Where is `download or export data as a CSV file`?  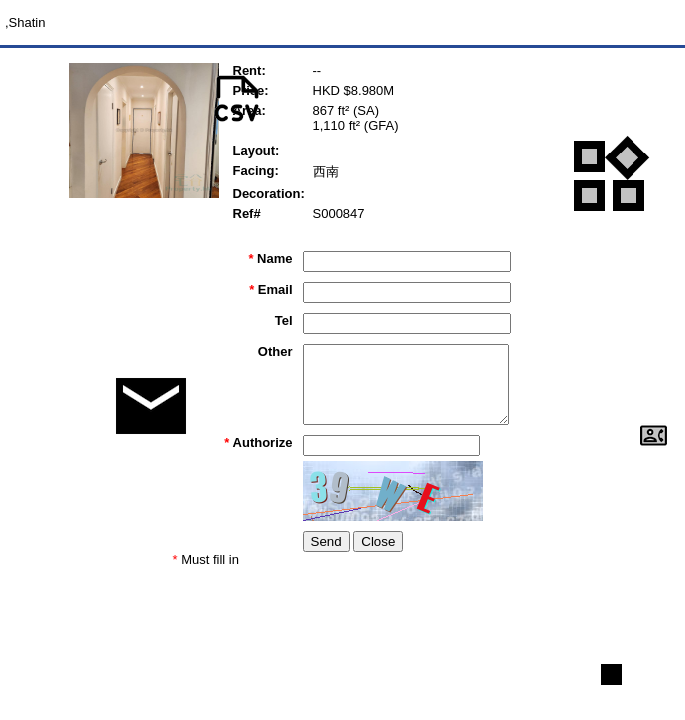 download or export data as a CSV file is located at coordinates (237, 100).